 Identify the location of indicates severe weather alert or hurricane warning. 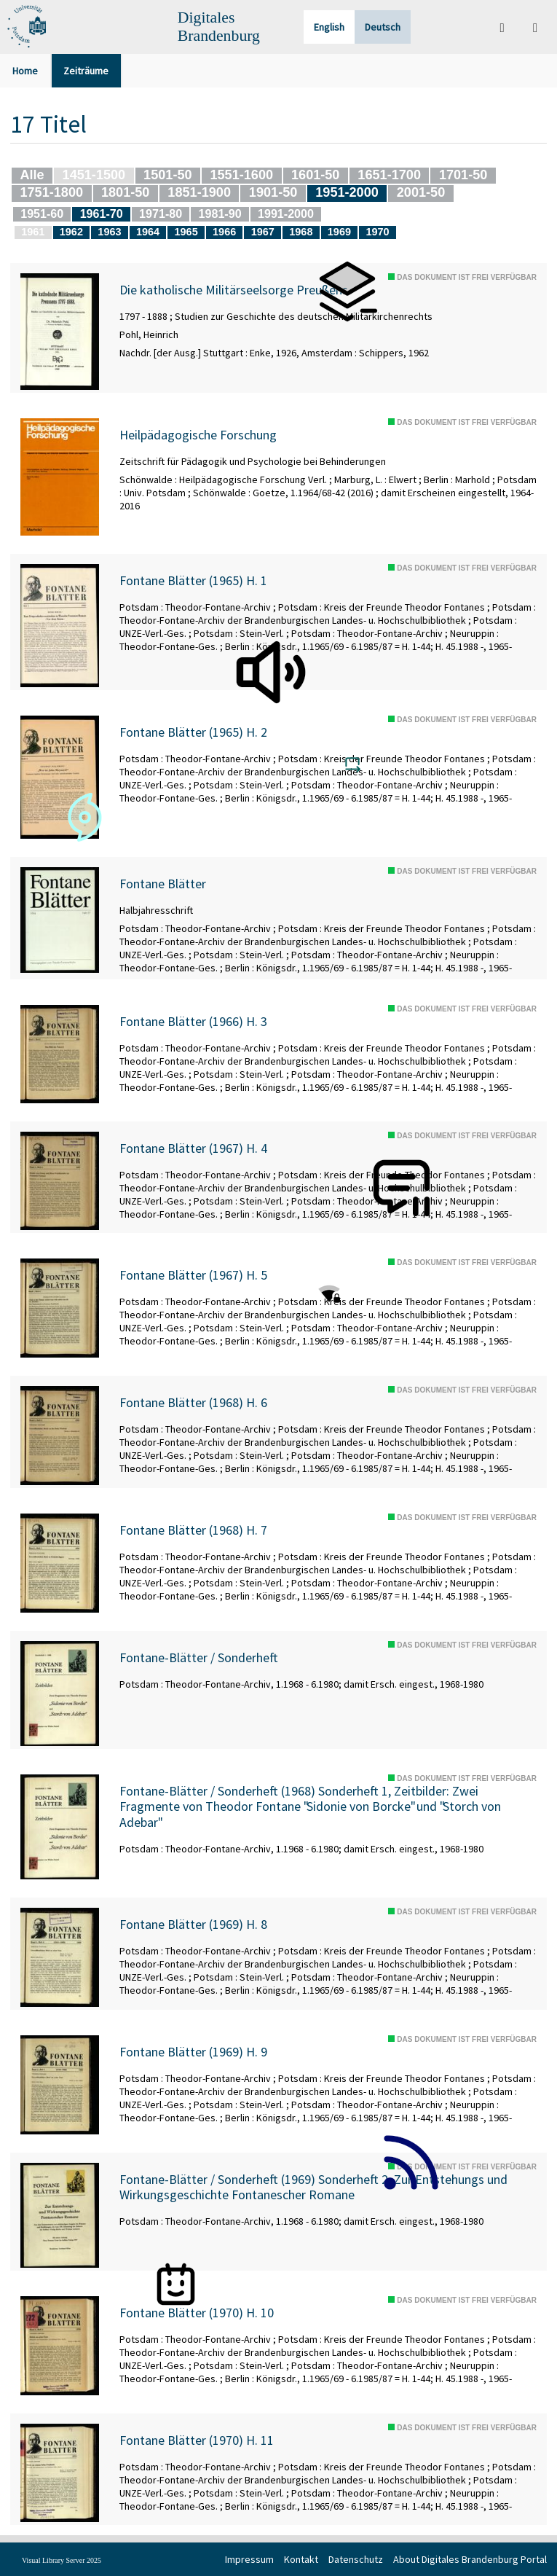
(84, 817).